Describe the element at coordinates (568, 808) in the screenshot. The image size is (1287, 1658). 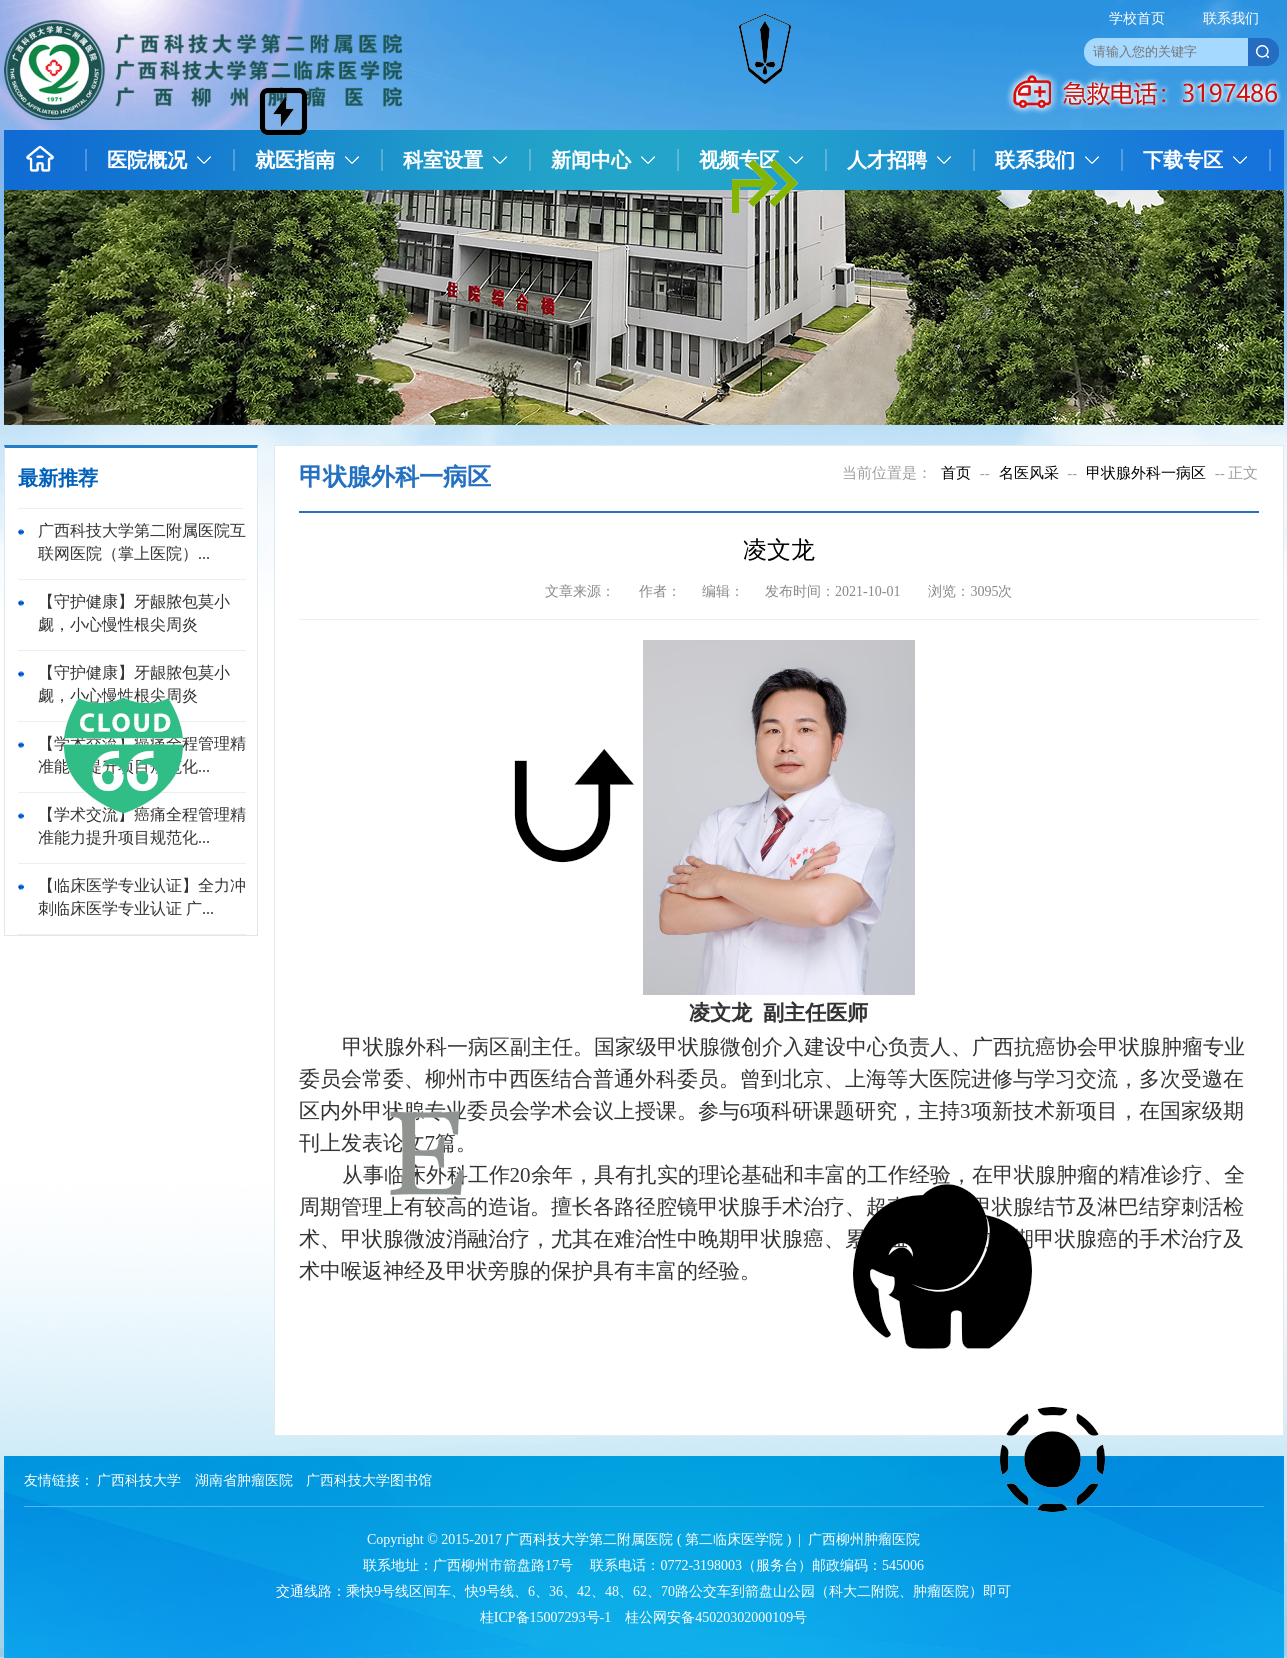
I see `redo or repeat the last action` at that location.